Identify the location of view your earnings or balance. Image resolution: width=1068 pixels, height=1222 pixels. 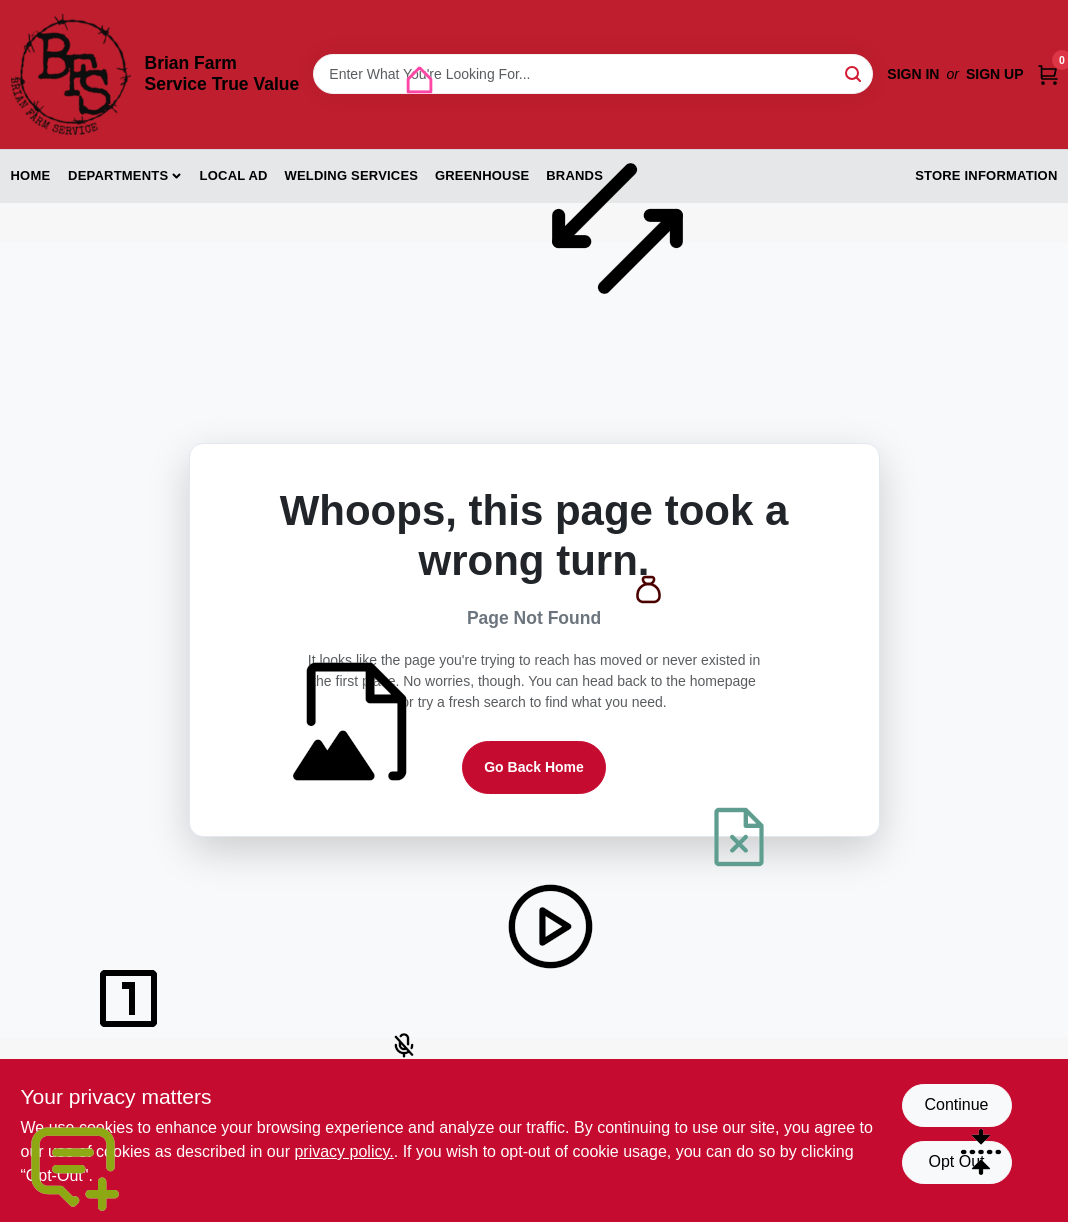
(648, 589).